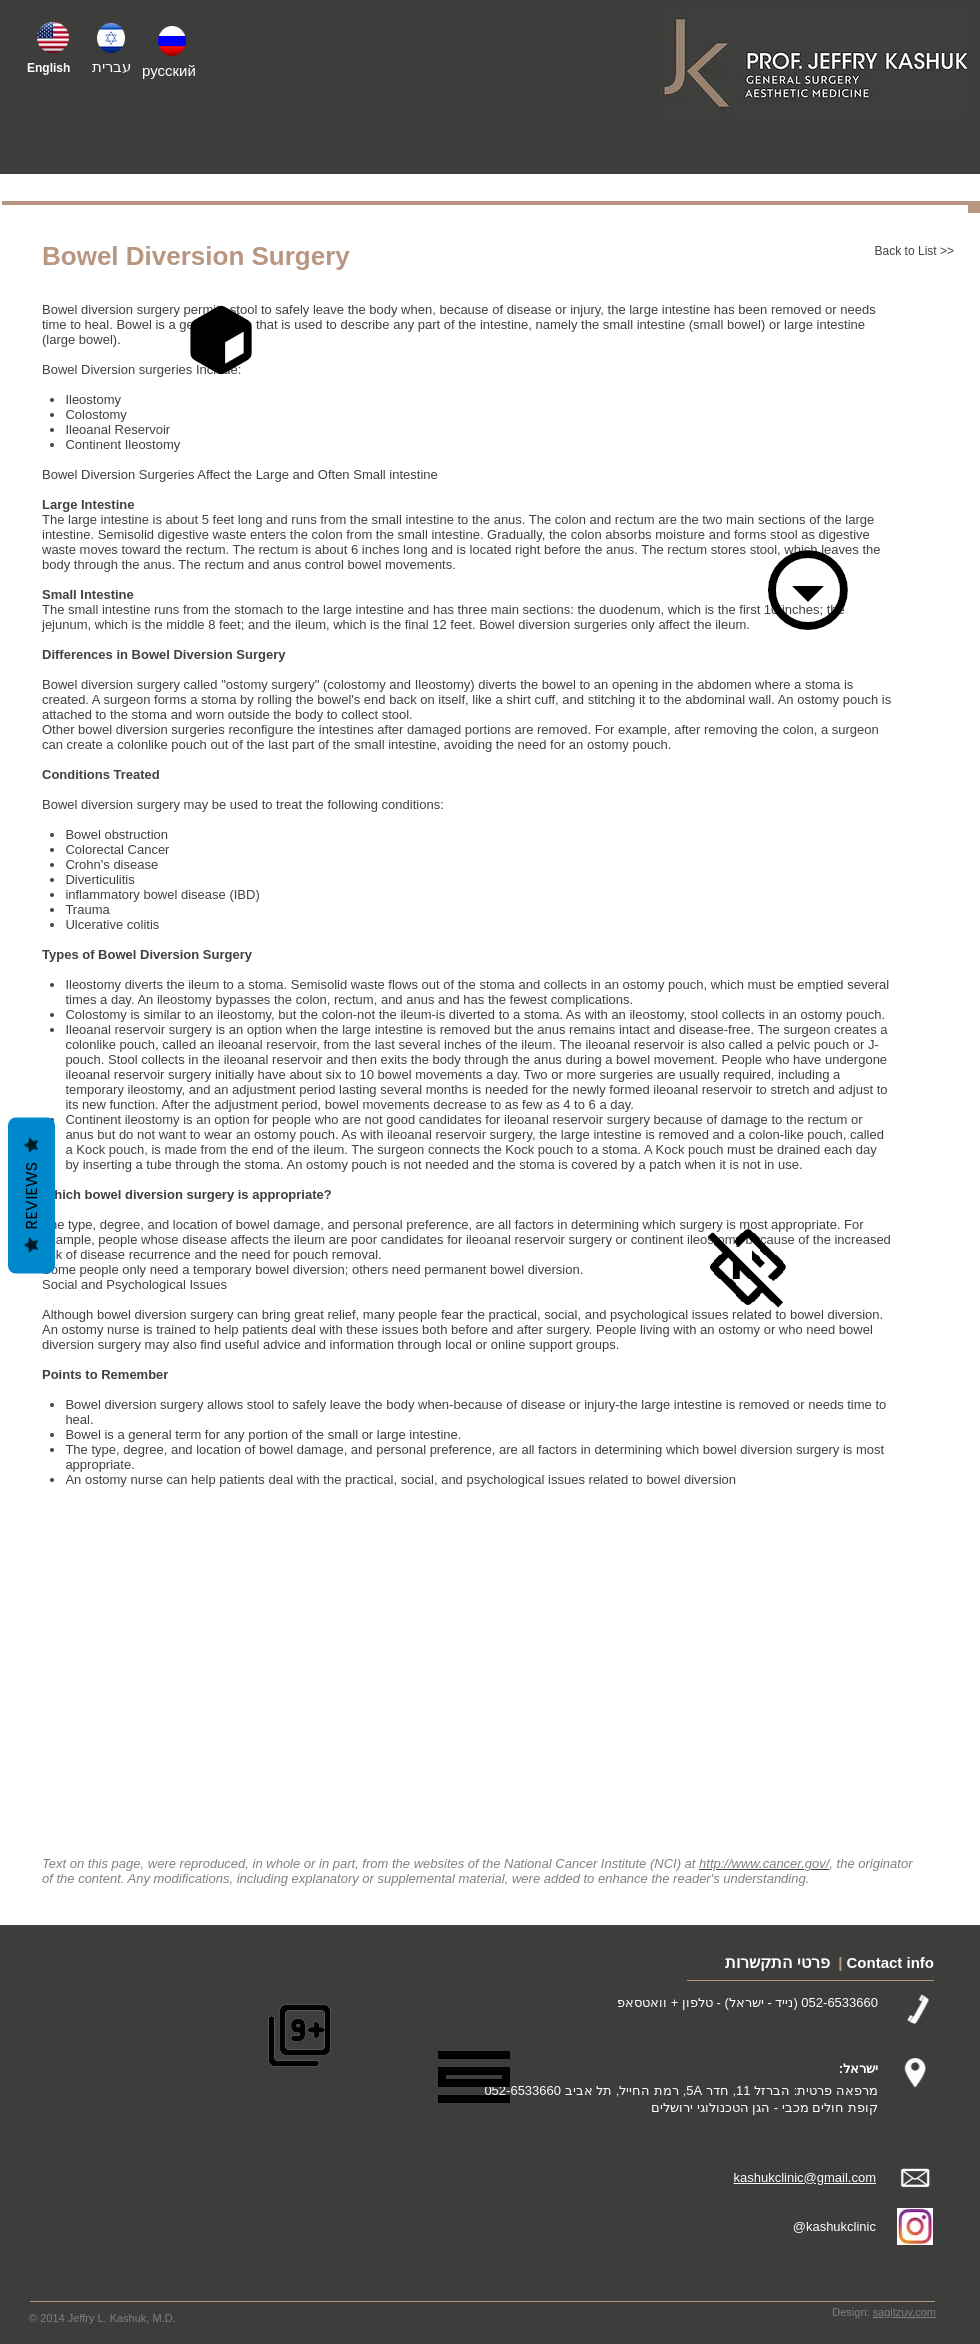 The image size is (980, 2344). I want to click on switch to day view in calendar, so click(474, 2075).